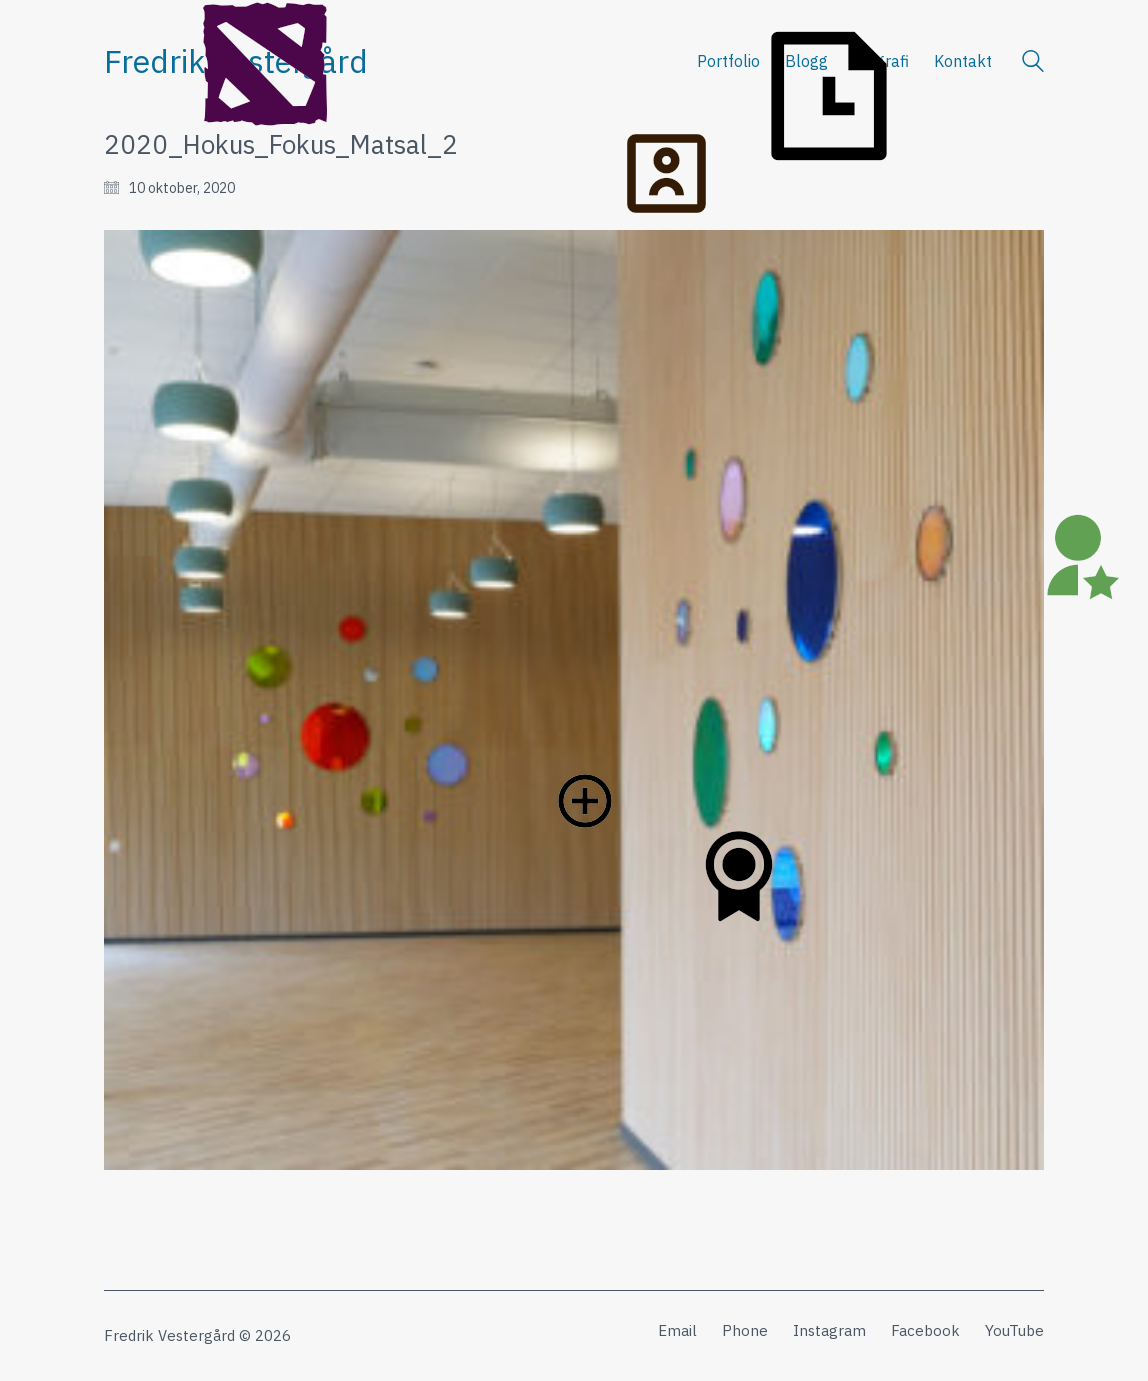 The width and height of the screenshot is (1148, 1381). I want to click on view file version history, so click(829, 96).